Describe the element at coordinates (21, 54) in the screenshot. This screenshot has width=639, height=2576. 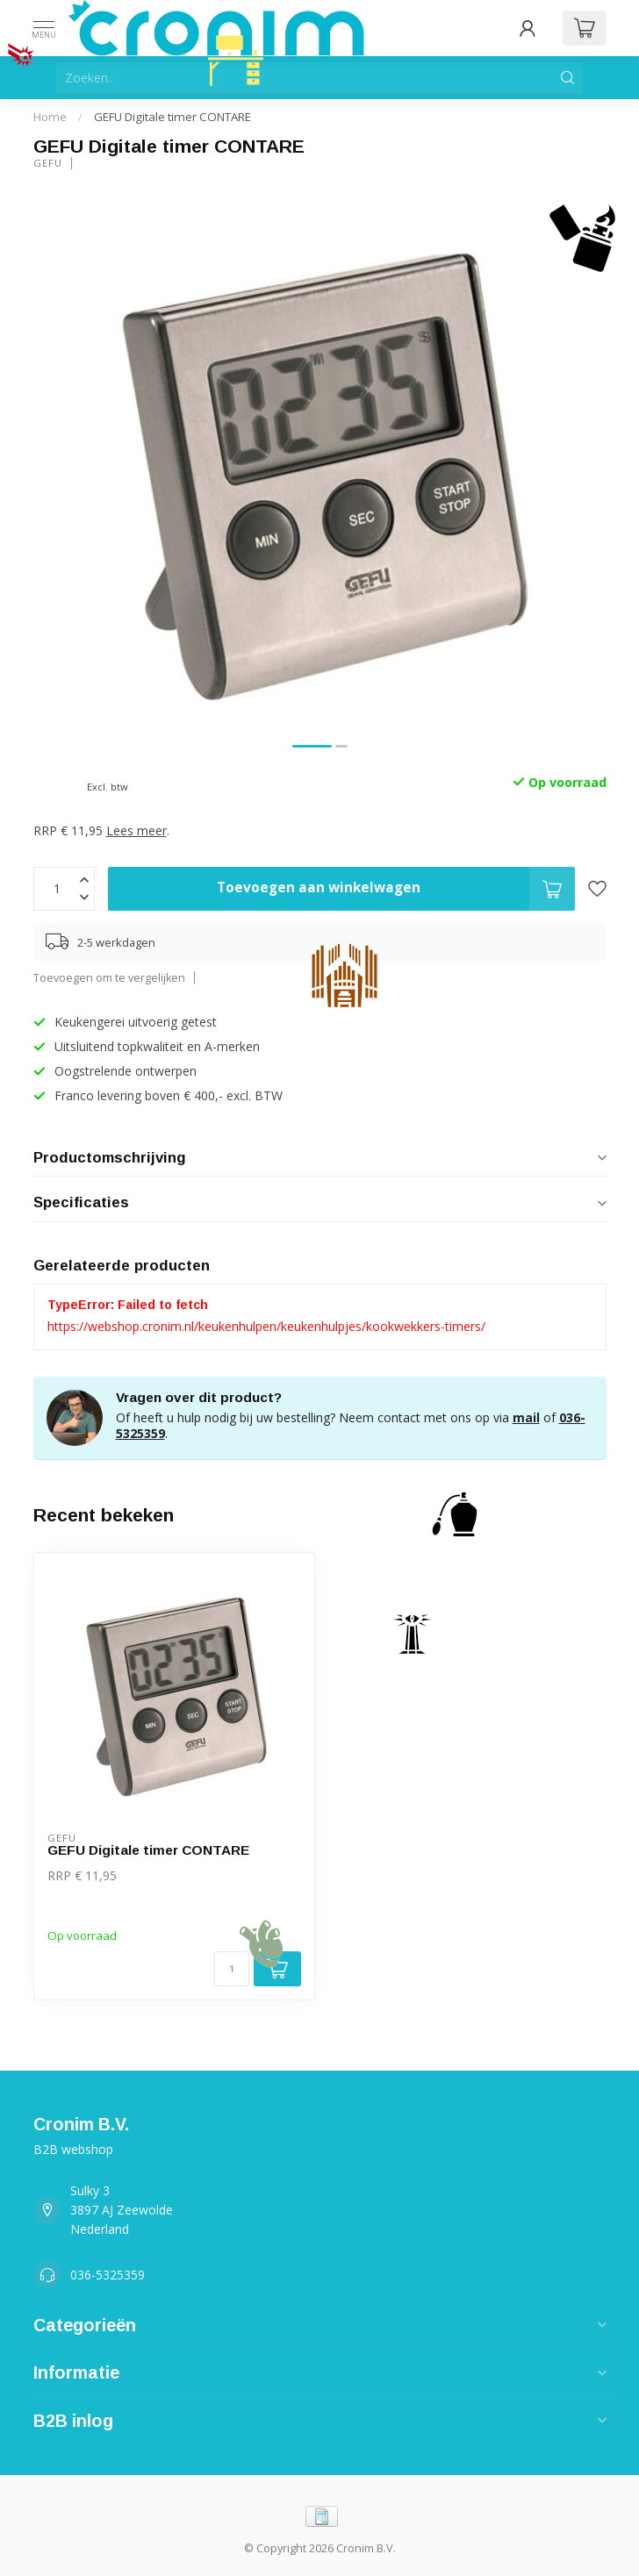
I see `indicates precision aiming or targeting mode` at that location.